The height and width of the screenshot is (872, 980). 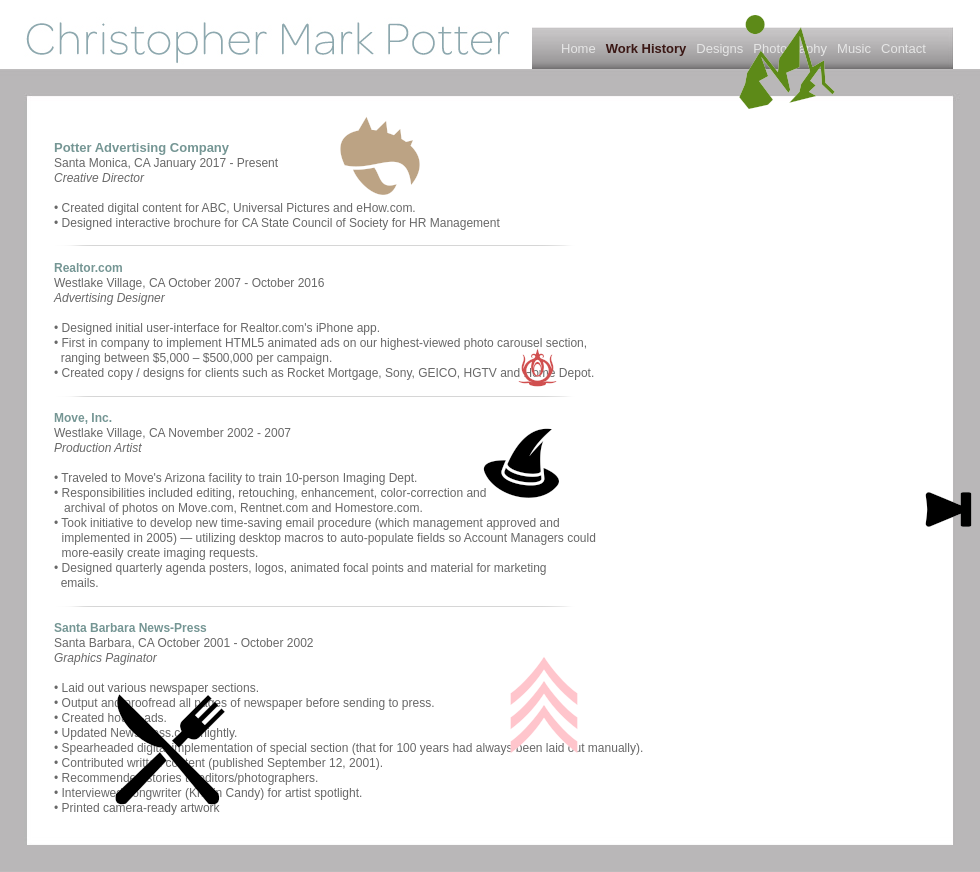 What do you see at coordinates (948, 509) in the screenshot?
I see `skip to next track or media` at bounding box center [948, 509].